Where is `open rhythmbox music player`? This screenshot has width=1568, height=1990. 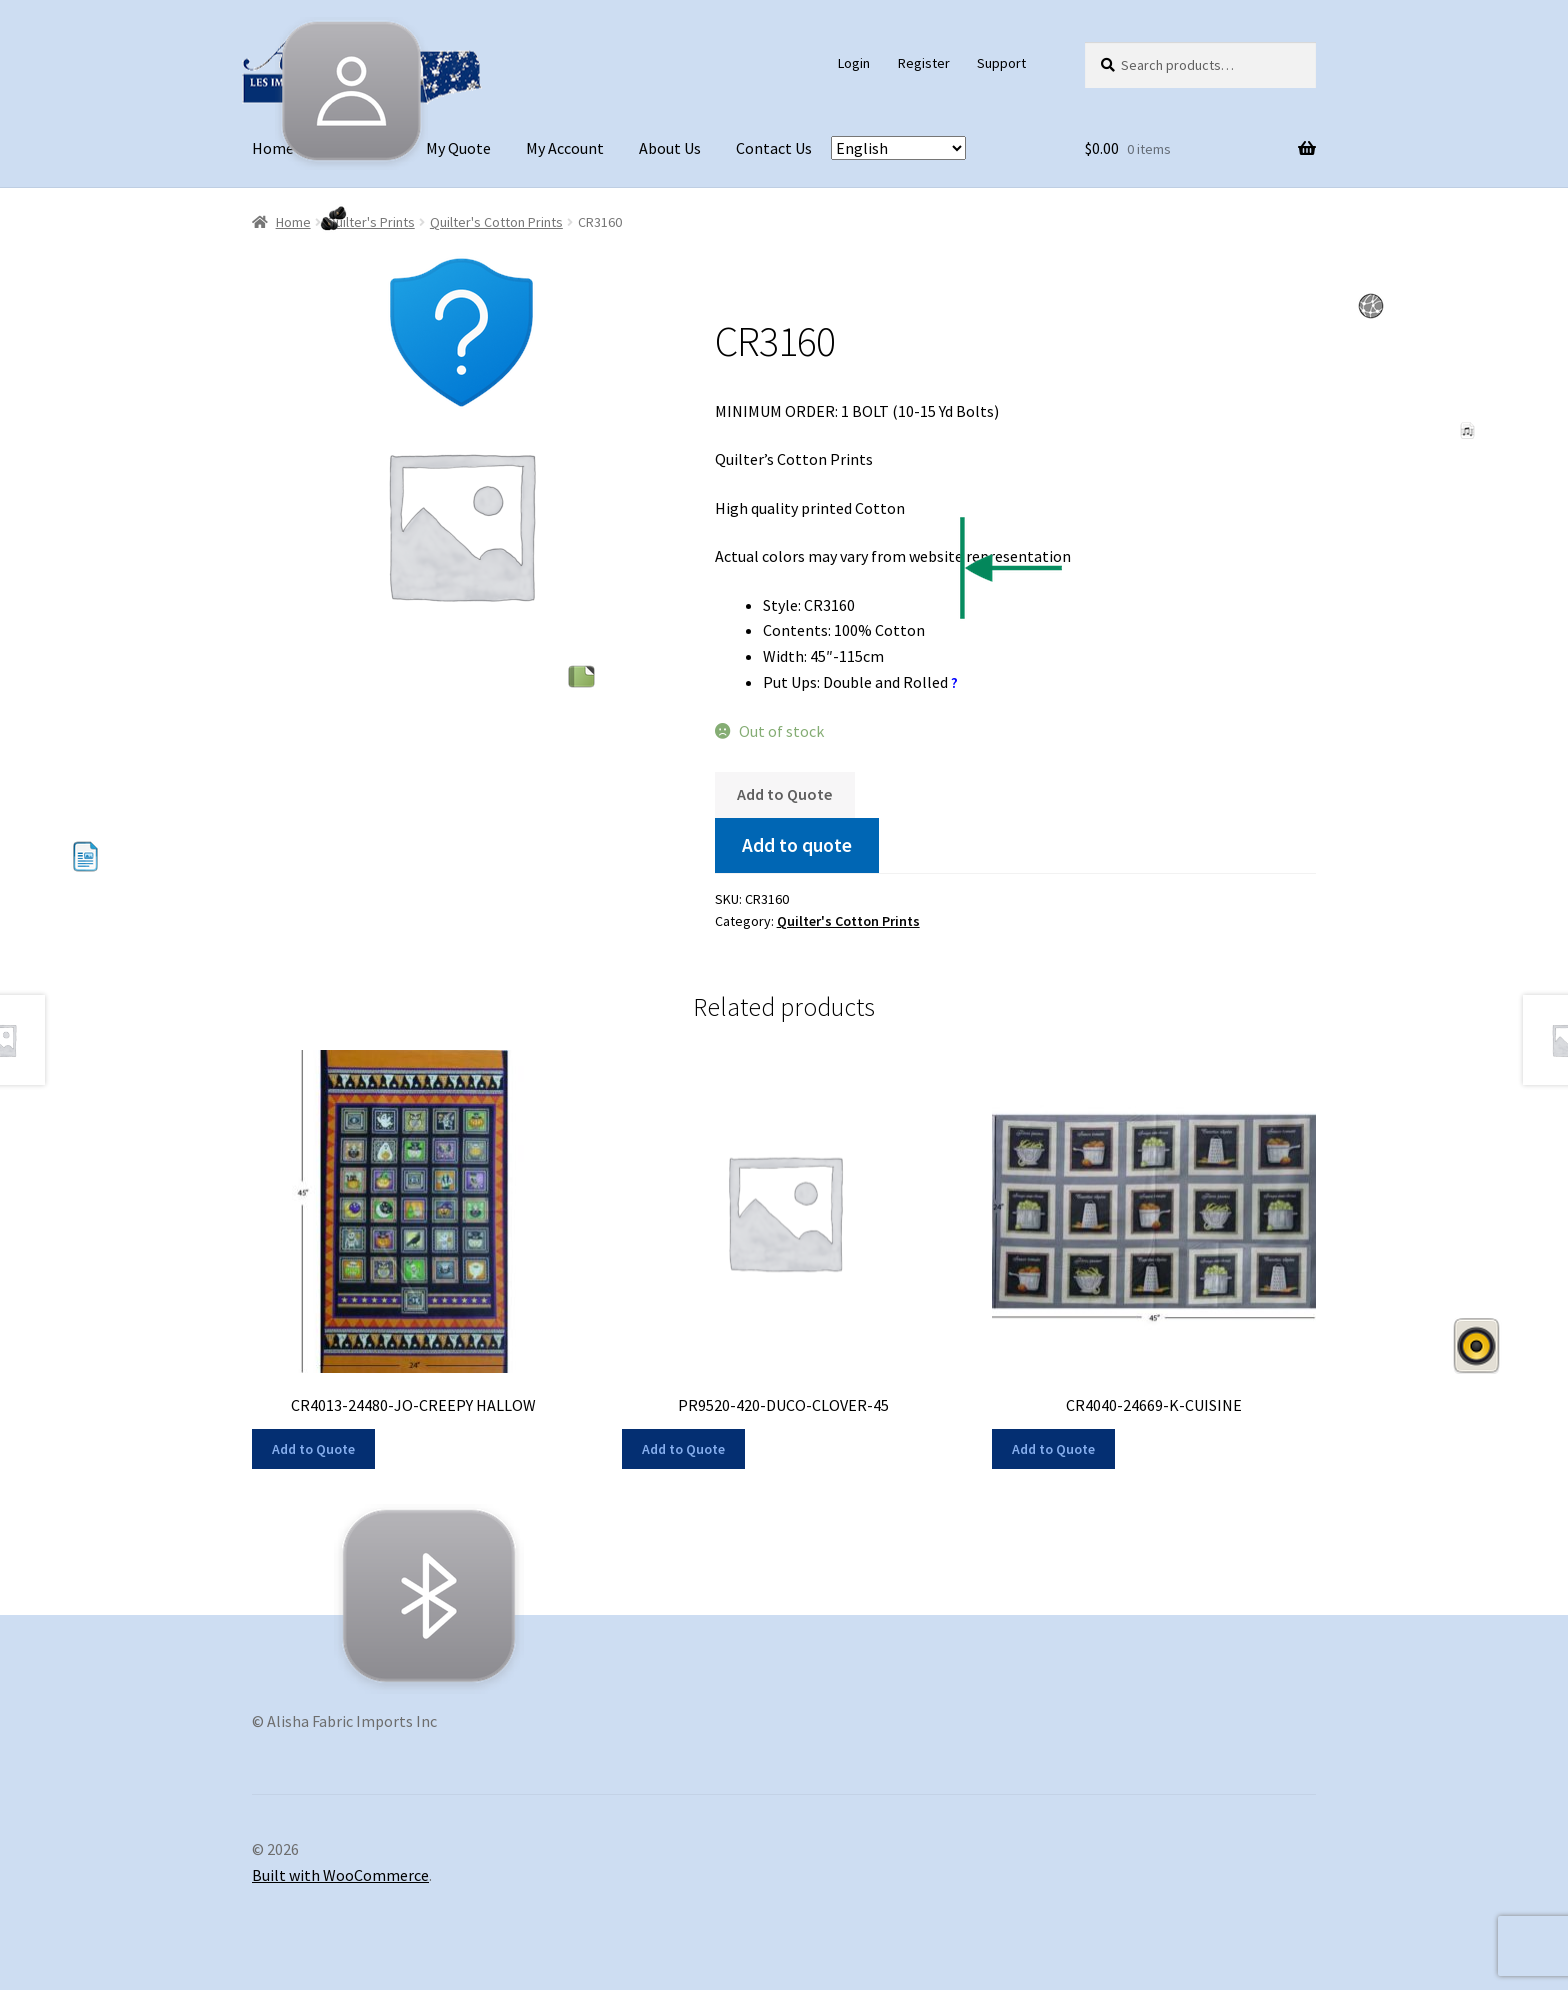
open rhythmbox music player is located at coordinates (1476, 1345).